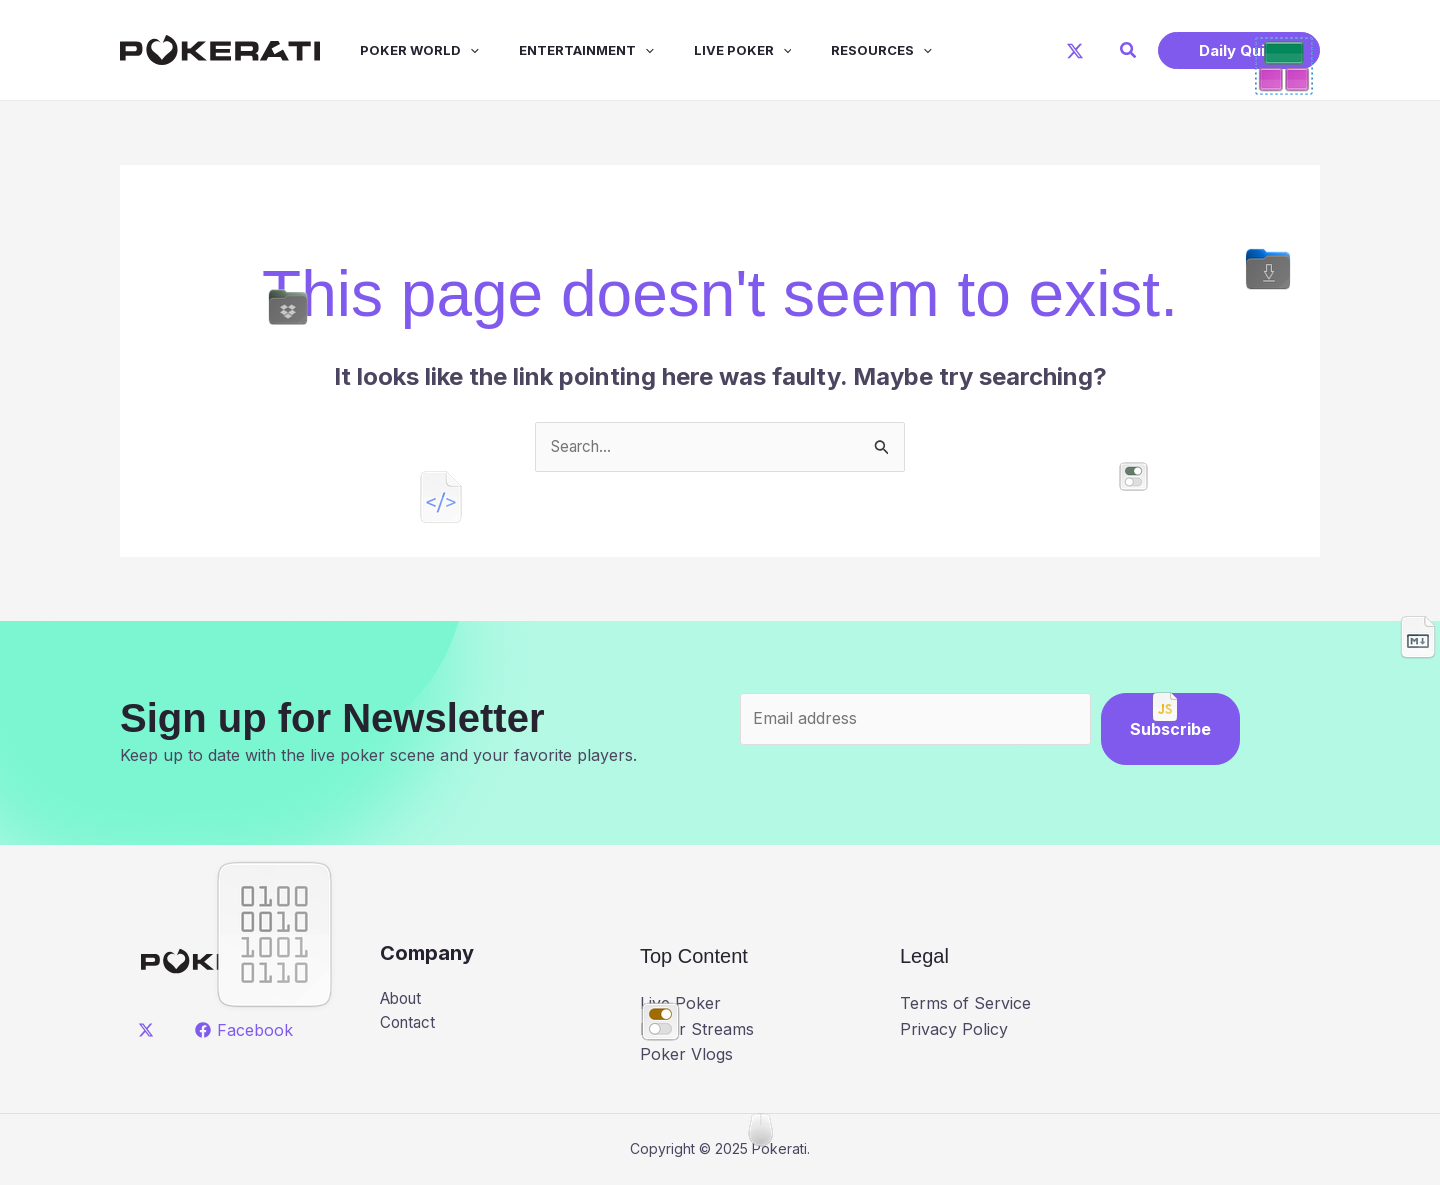 This screenshot has width=1440, height=1185. What do you see at coordinates (441, 497) in the screenshot?
I see `indicates an HTML or web page file` at bounding box center [441, 497].